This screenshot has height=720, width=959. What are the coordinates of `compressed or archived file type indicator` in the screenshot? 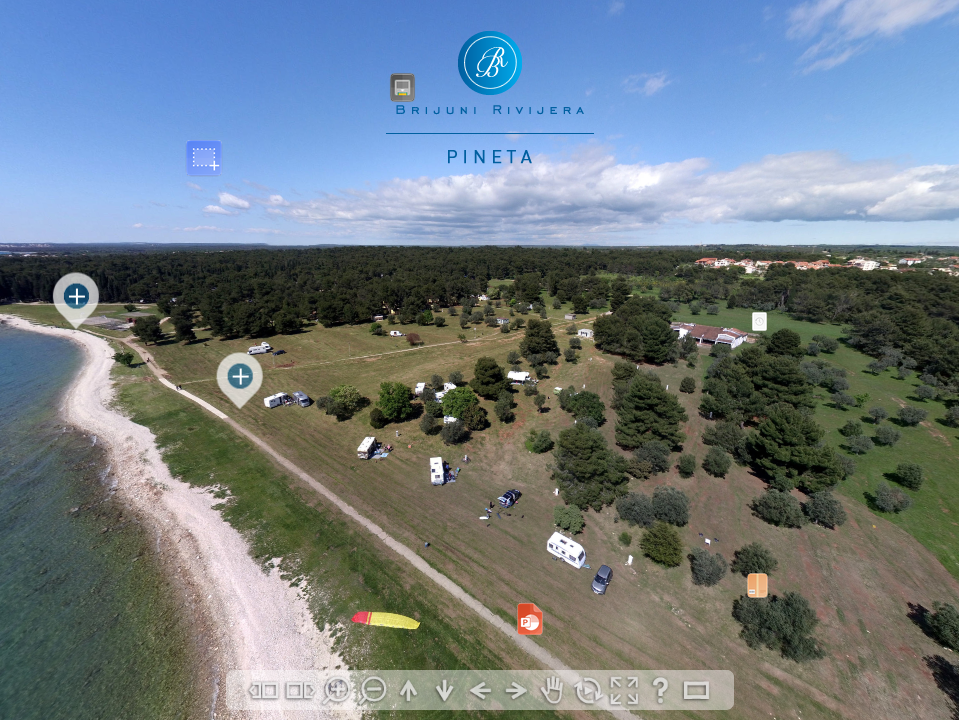 It's located at (757, 585).